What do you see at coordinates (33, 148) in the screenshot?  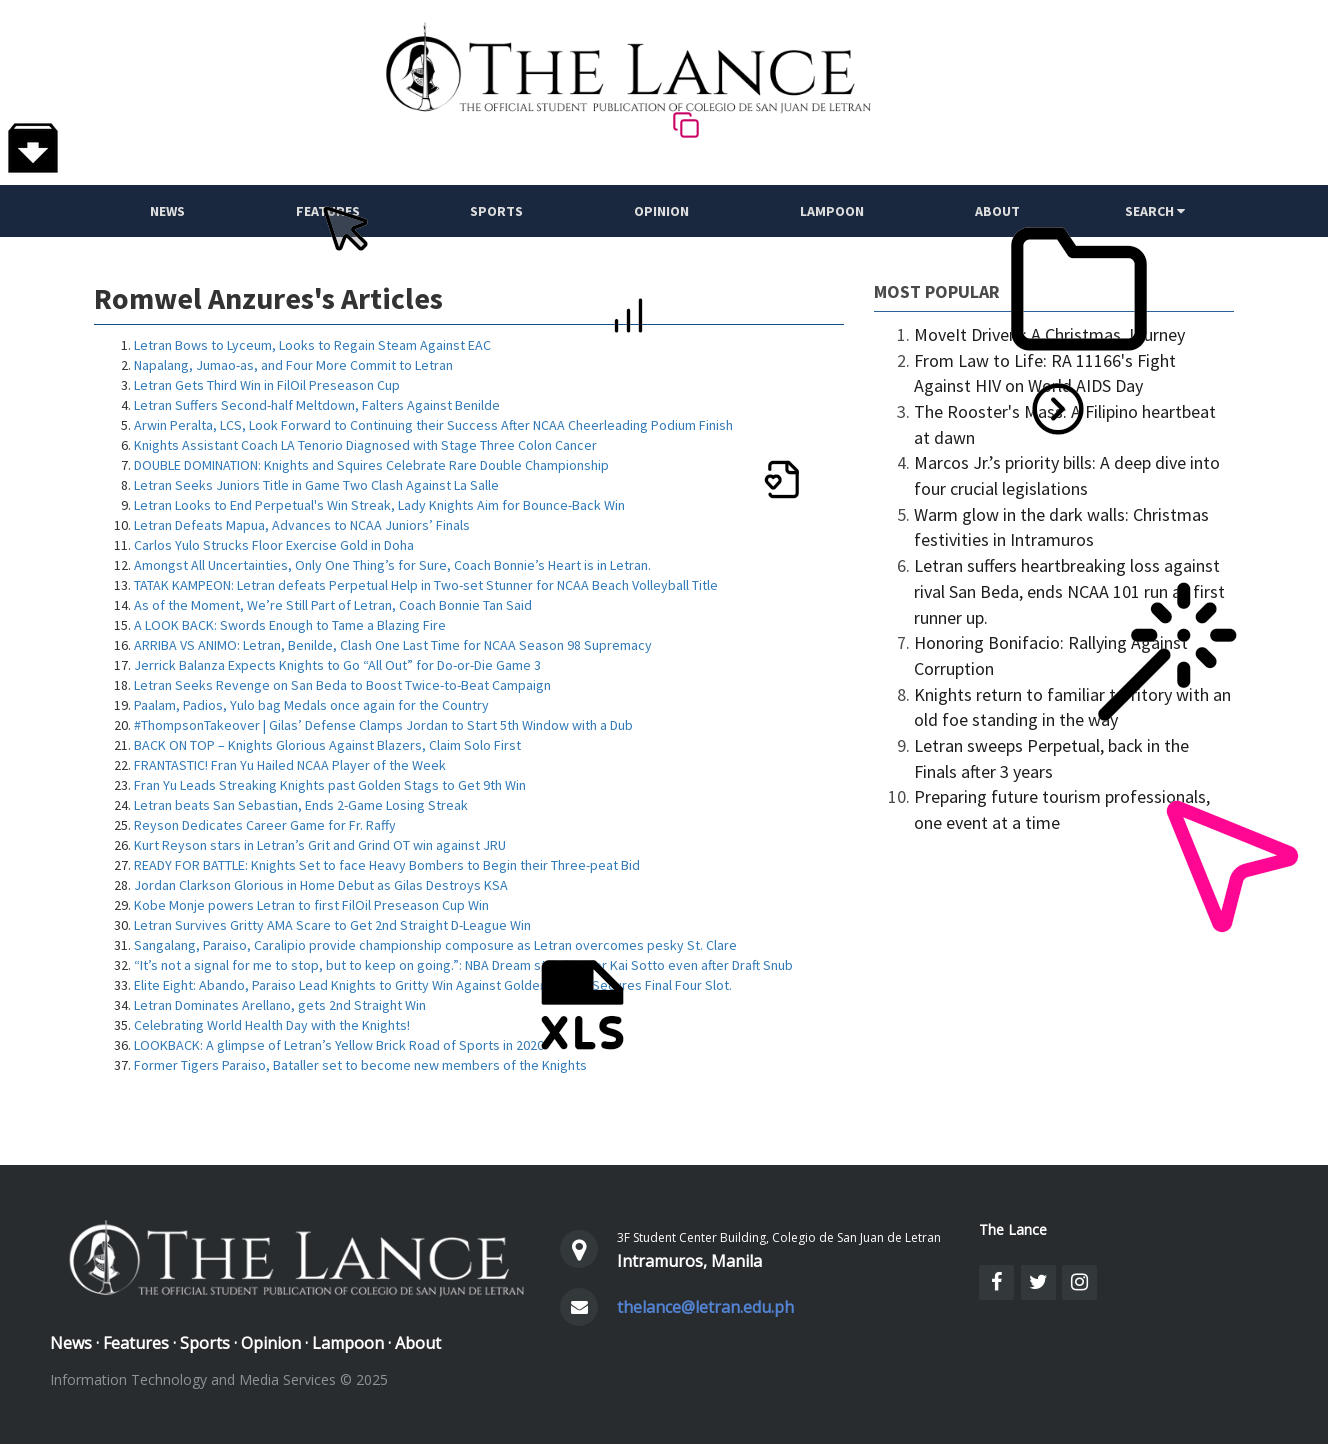 I see `archive selected items` at bounding box center [33, 148].